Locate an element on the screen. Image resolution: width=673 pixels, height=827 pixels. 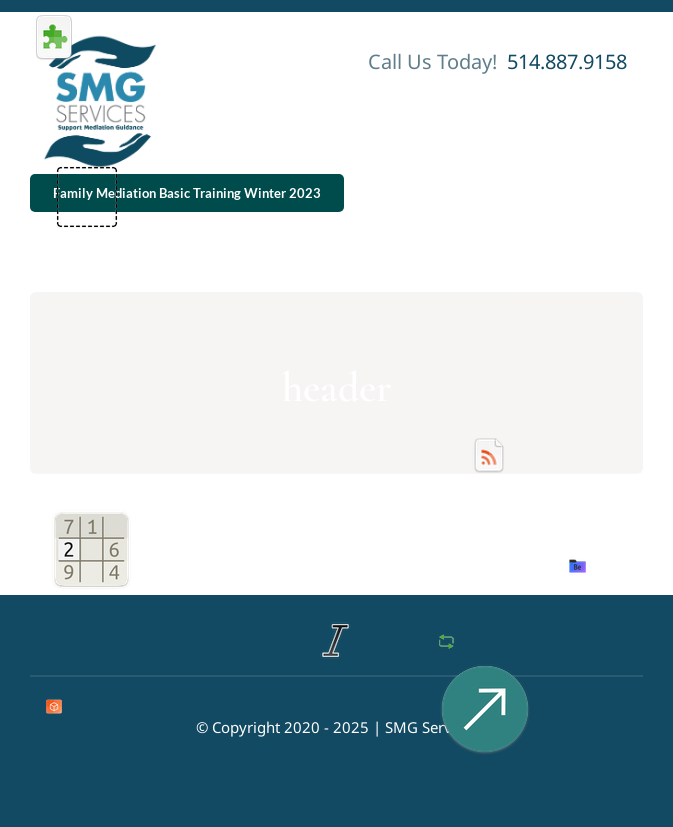
extension or plugin file type is located at coordinates (54, 37).